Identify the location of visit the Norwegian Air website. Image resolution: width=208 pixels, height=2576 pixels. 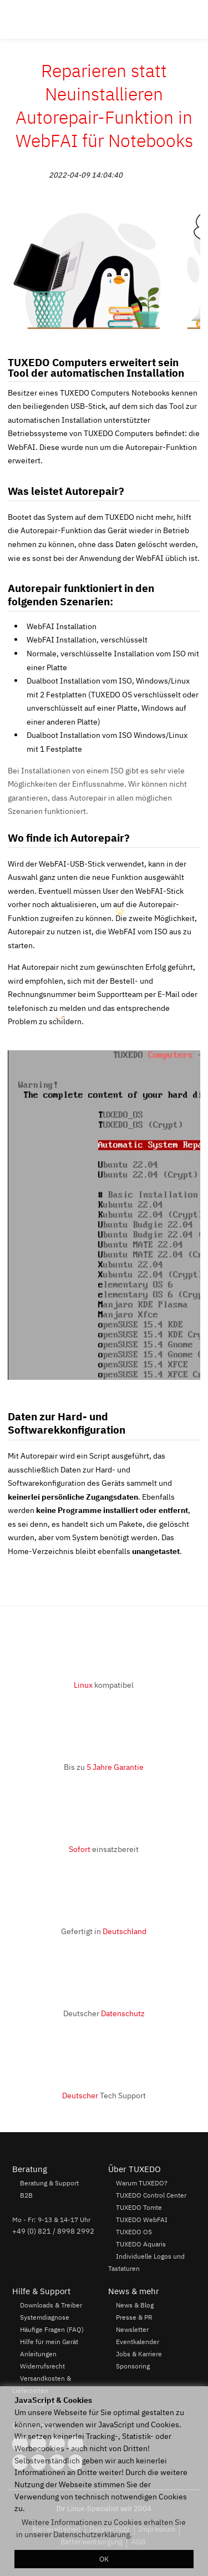
(60, 1018).